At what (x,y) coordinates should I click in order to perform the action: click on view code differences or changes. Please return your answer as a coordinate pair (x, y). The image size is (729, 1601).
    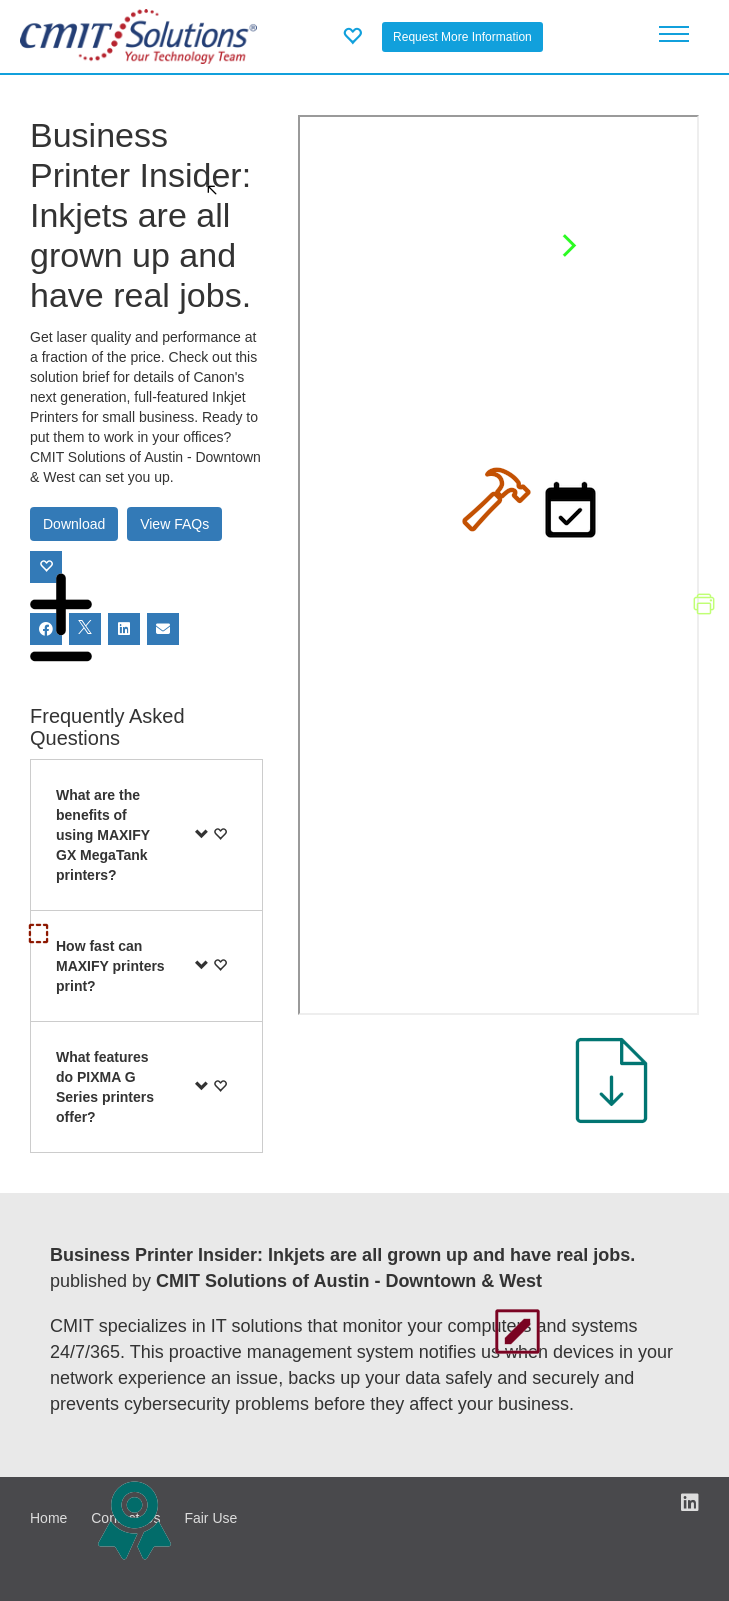
    Looking at the image, I should click on (61, 619).